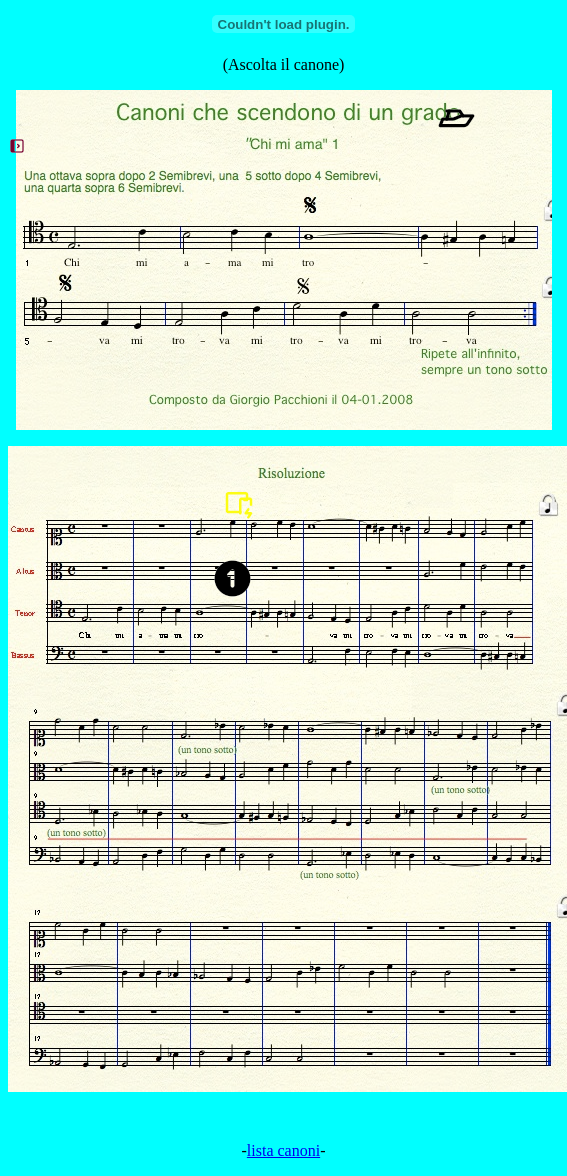 This screenshot has width=567, height=1176. I want to click on indicates the first step in a sequence or process, so click(232, 578).